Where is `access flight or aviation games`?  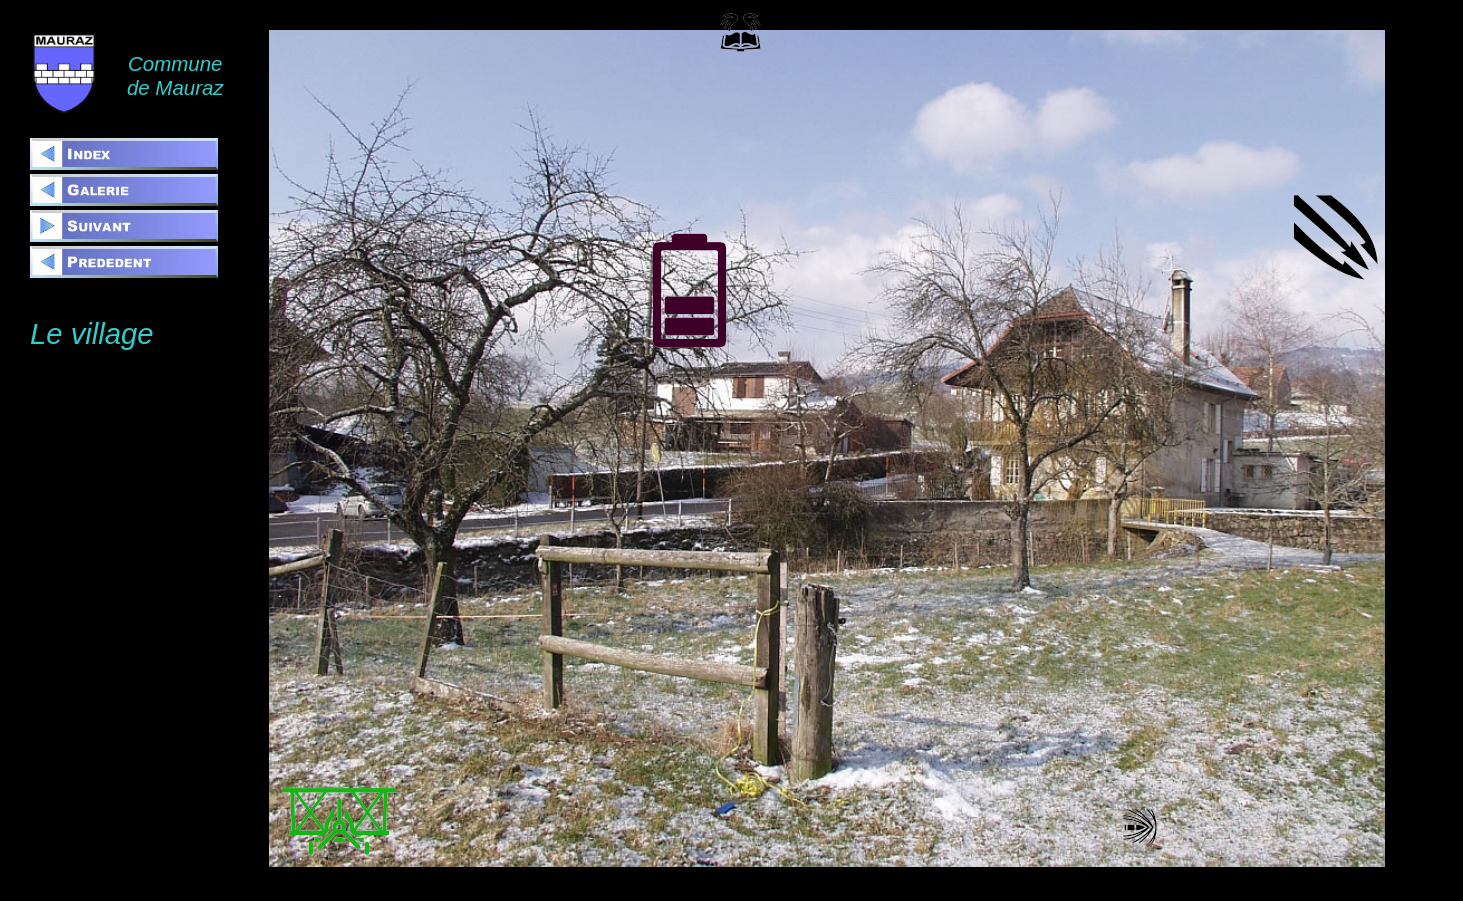 access flight or aviation games is located at coordinates (339, 821).